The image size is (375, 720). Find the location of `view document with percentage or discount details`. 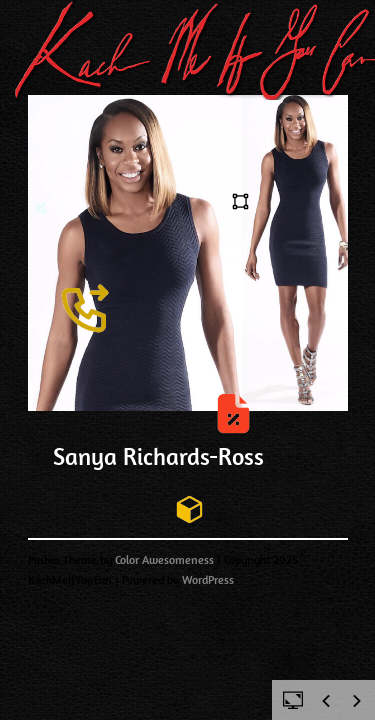

view document with percentage or discount details is located at coordinates (233, 413).